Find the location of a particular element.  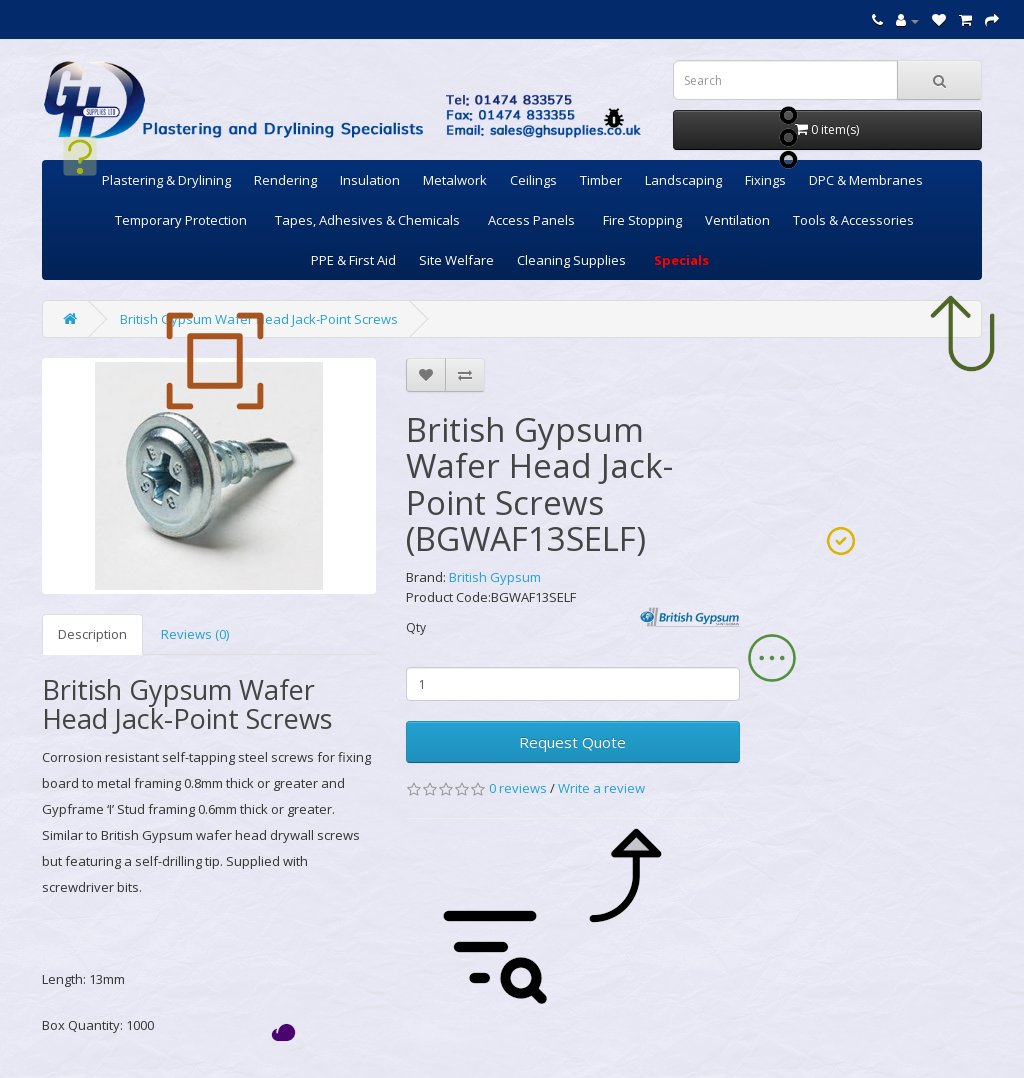

access help or support information is located at coordinates (80, 156).